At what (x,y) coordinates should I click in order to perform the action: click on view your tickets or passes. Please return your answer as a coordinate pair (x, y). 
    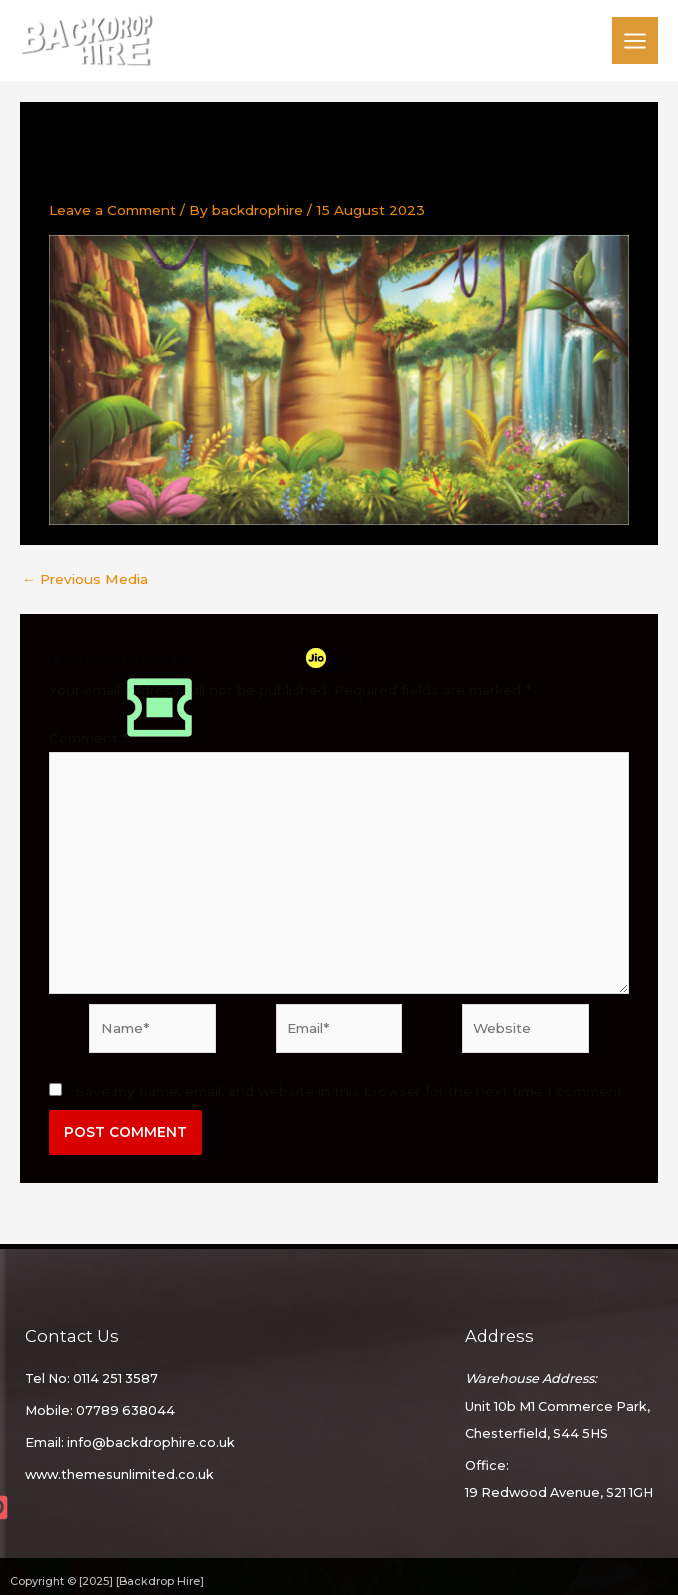
    Looking at the image, I should click on (159, 707).